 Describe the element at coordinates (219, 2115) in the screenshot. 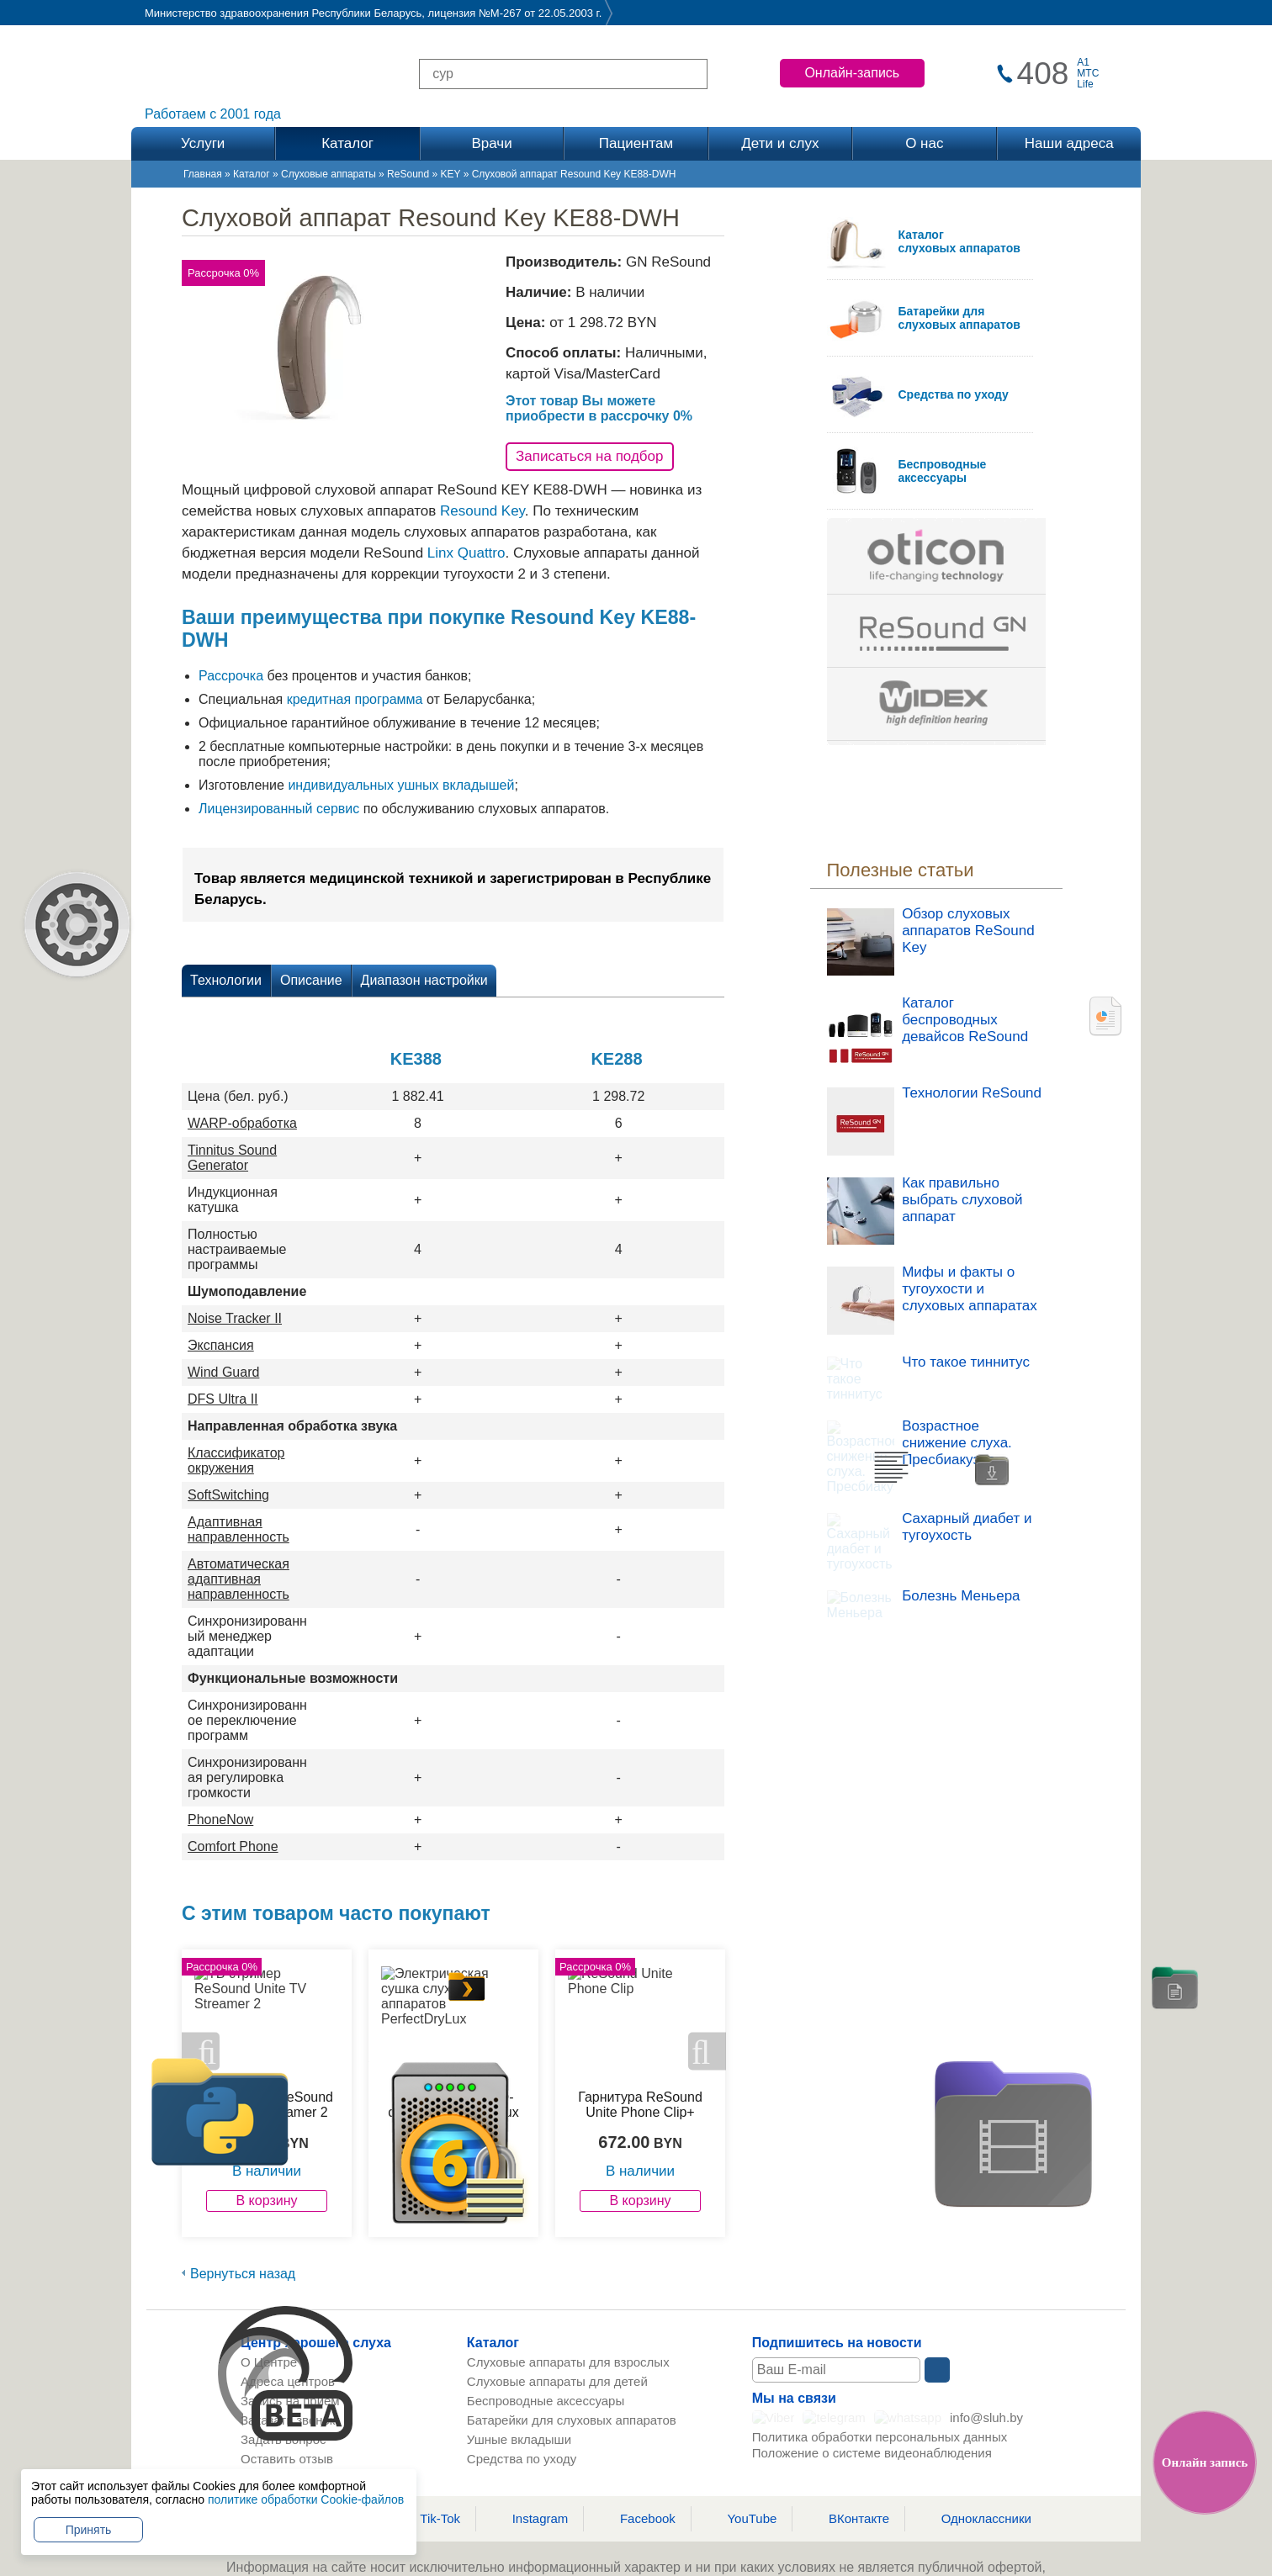

I see `folder containing python project files` at that location.